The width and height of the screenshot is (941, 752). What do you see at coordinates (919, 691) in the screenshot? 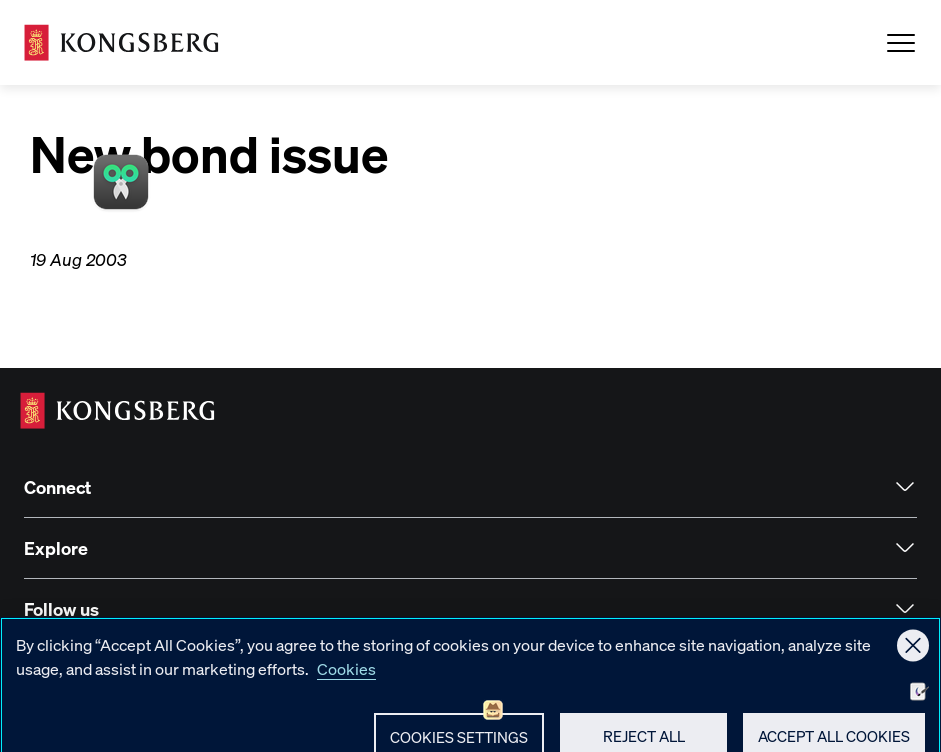
I see `create a new application or software package` at bounding box center [919, 691].